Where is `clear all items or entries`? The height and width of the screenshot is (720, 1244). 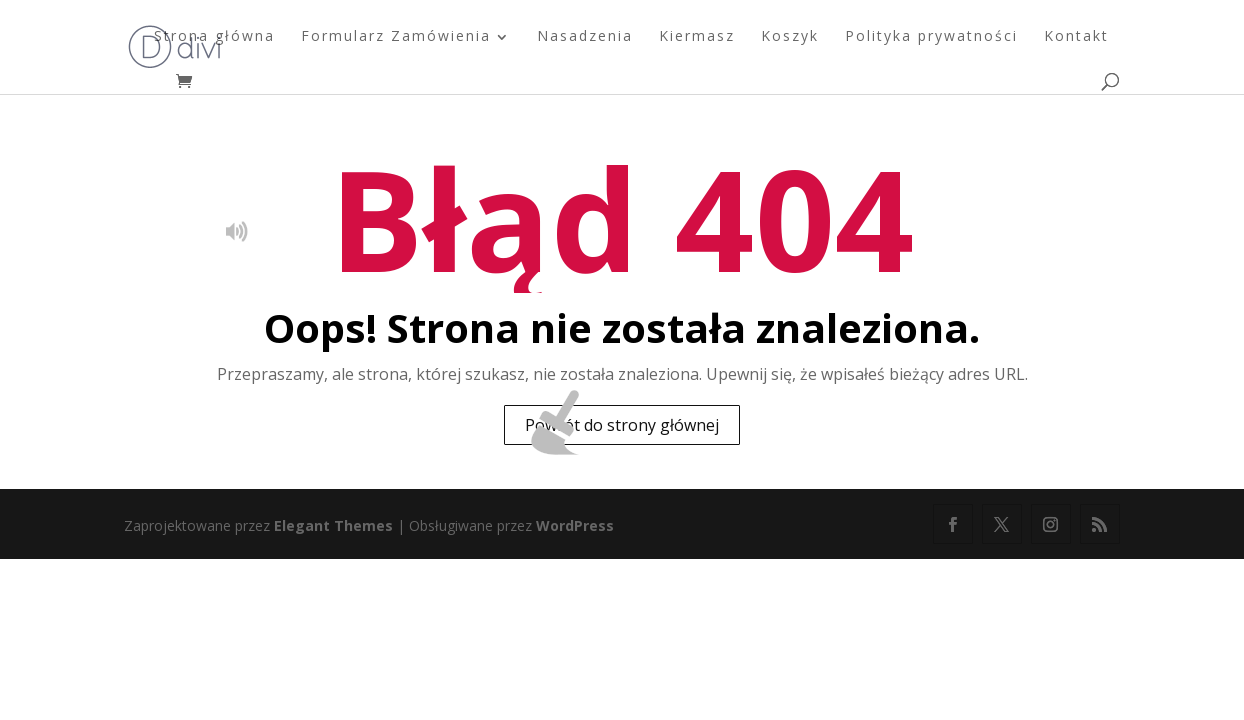
clear all items or entries is located at coordinates (560, 427).